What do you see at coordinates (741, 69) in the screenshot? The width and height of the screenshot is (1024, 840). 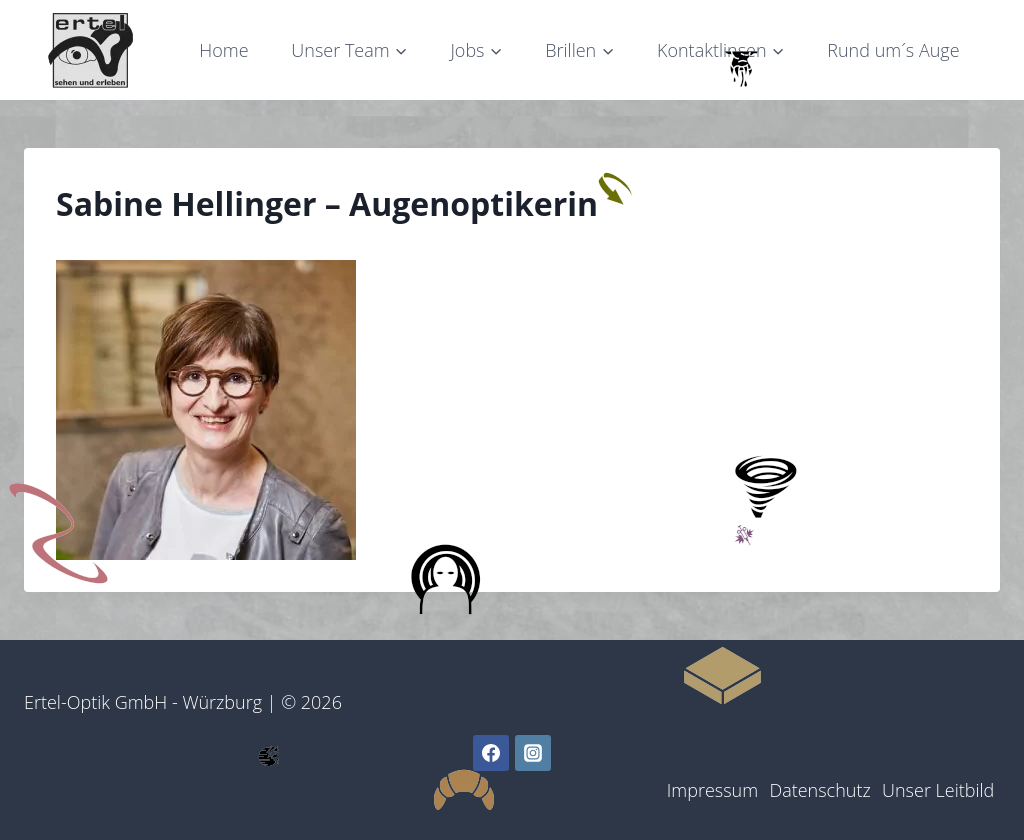 I see `indicates a ceiling hazard or obstacle in gameplay` at bounding box center [741, 69].